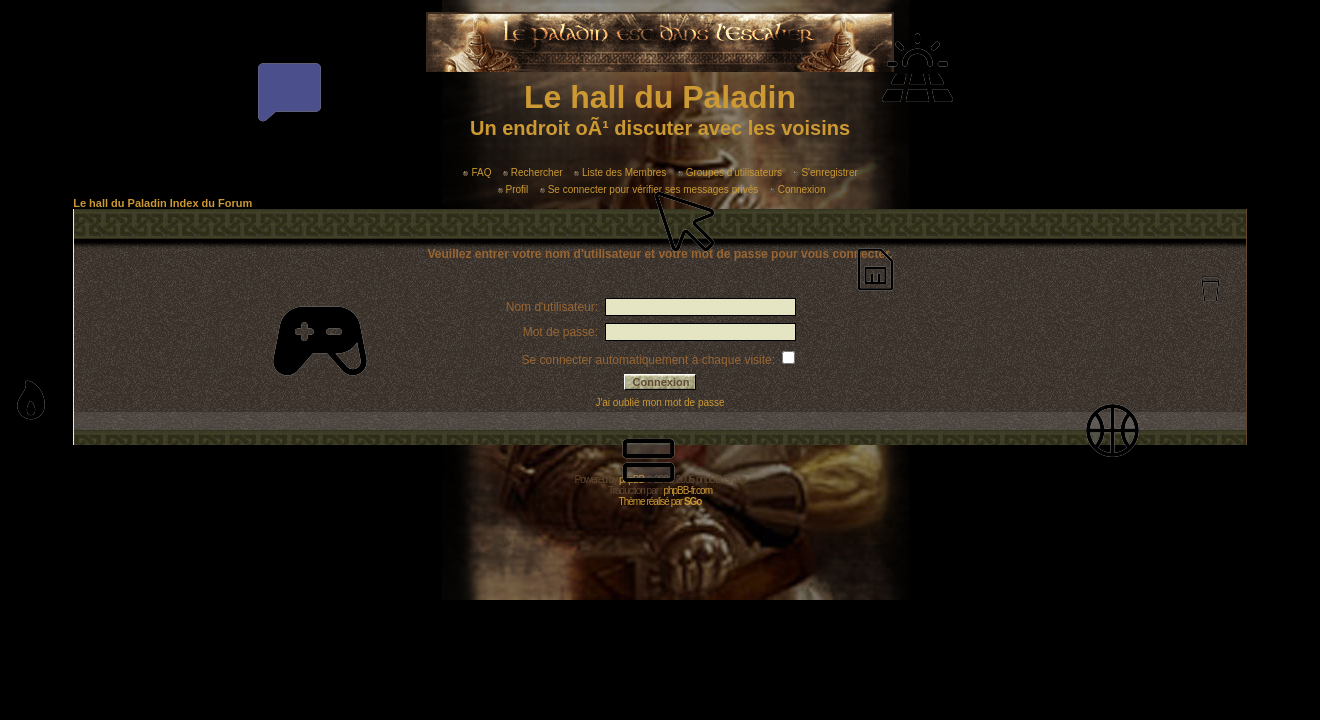 Image resolution: width=1320 pixels, height=720 pixels. Describe the element at coordinates (1112, 430) in the screenshot. I see `access sports or basketball-related content` at that location.